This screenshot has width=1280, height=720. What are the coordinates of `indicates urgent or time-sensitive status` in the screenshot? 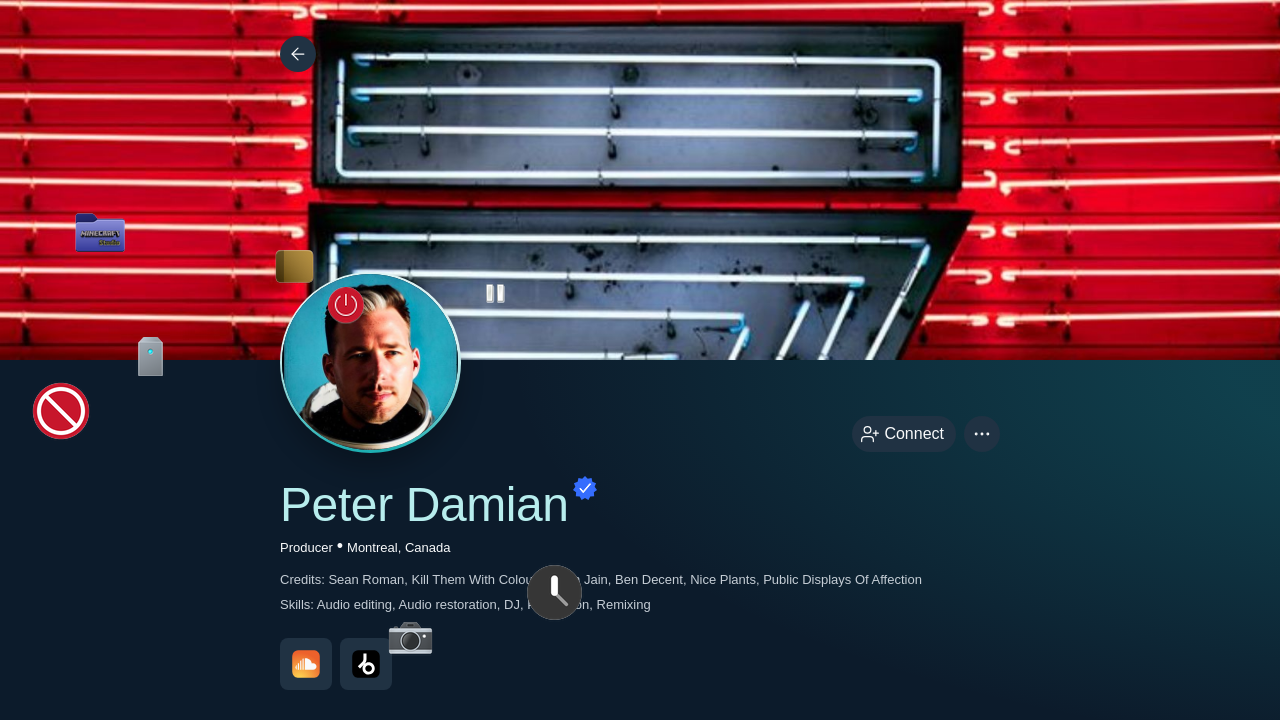 It's located at (554, 592).